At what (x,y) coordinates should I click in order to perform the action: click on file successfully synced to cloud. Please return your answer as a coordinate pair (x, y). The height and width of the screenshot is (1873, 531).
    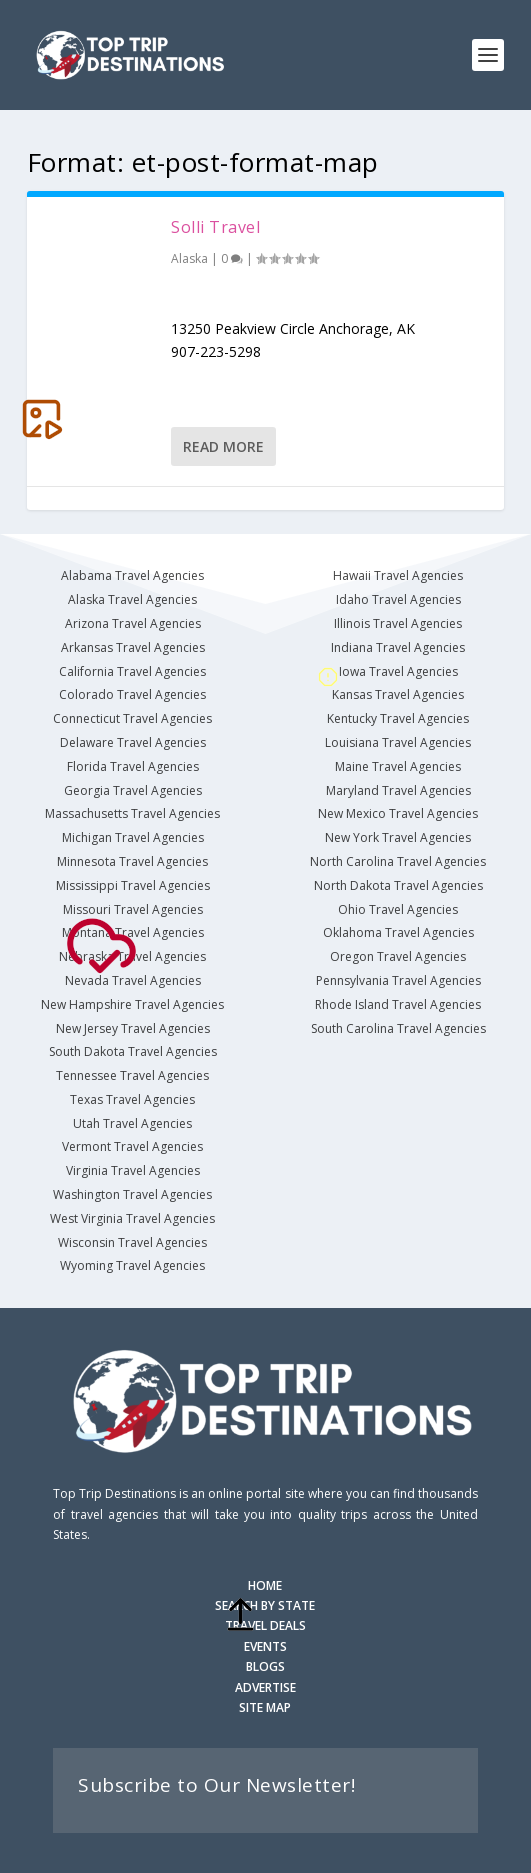
    Looking at the image, I should click on (101, 943).